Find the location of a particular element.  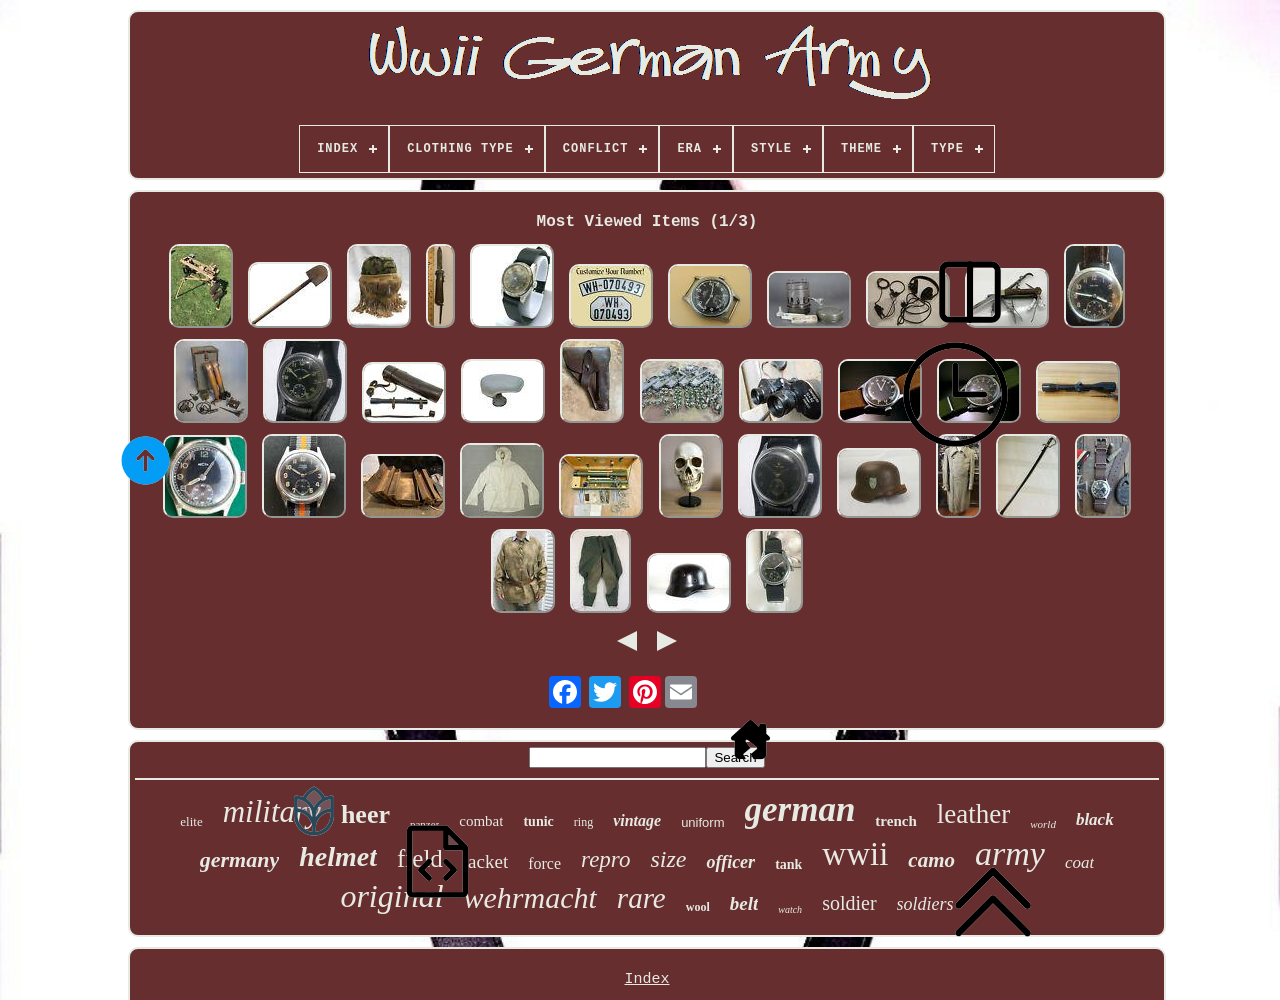

switch to two-column layout is located at coordinates (970, 292).